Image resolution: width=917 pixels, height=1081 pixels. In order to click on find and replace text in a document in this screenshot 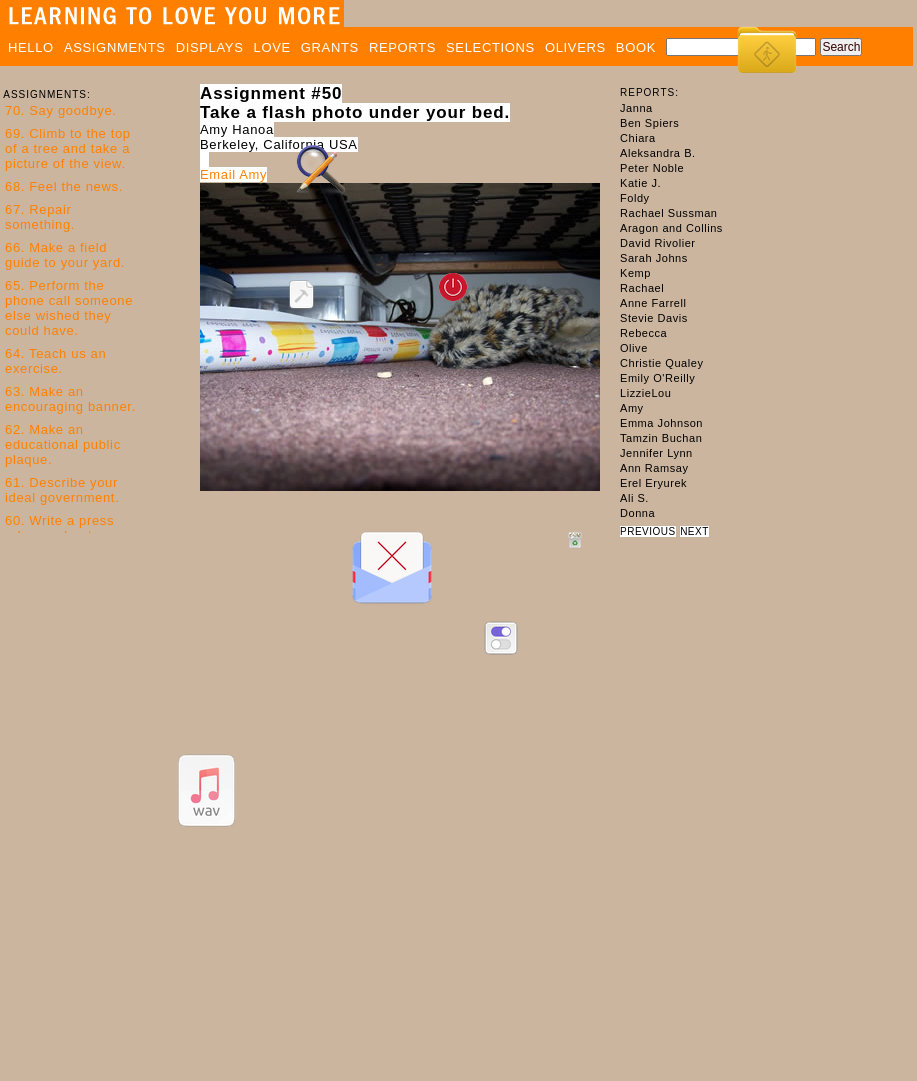, I will do `click(321, 169)`.